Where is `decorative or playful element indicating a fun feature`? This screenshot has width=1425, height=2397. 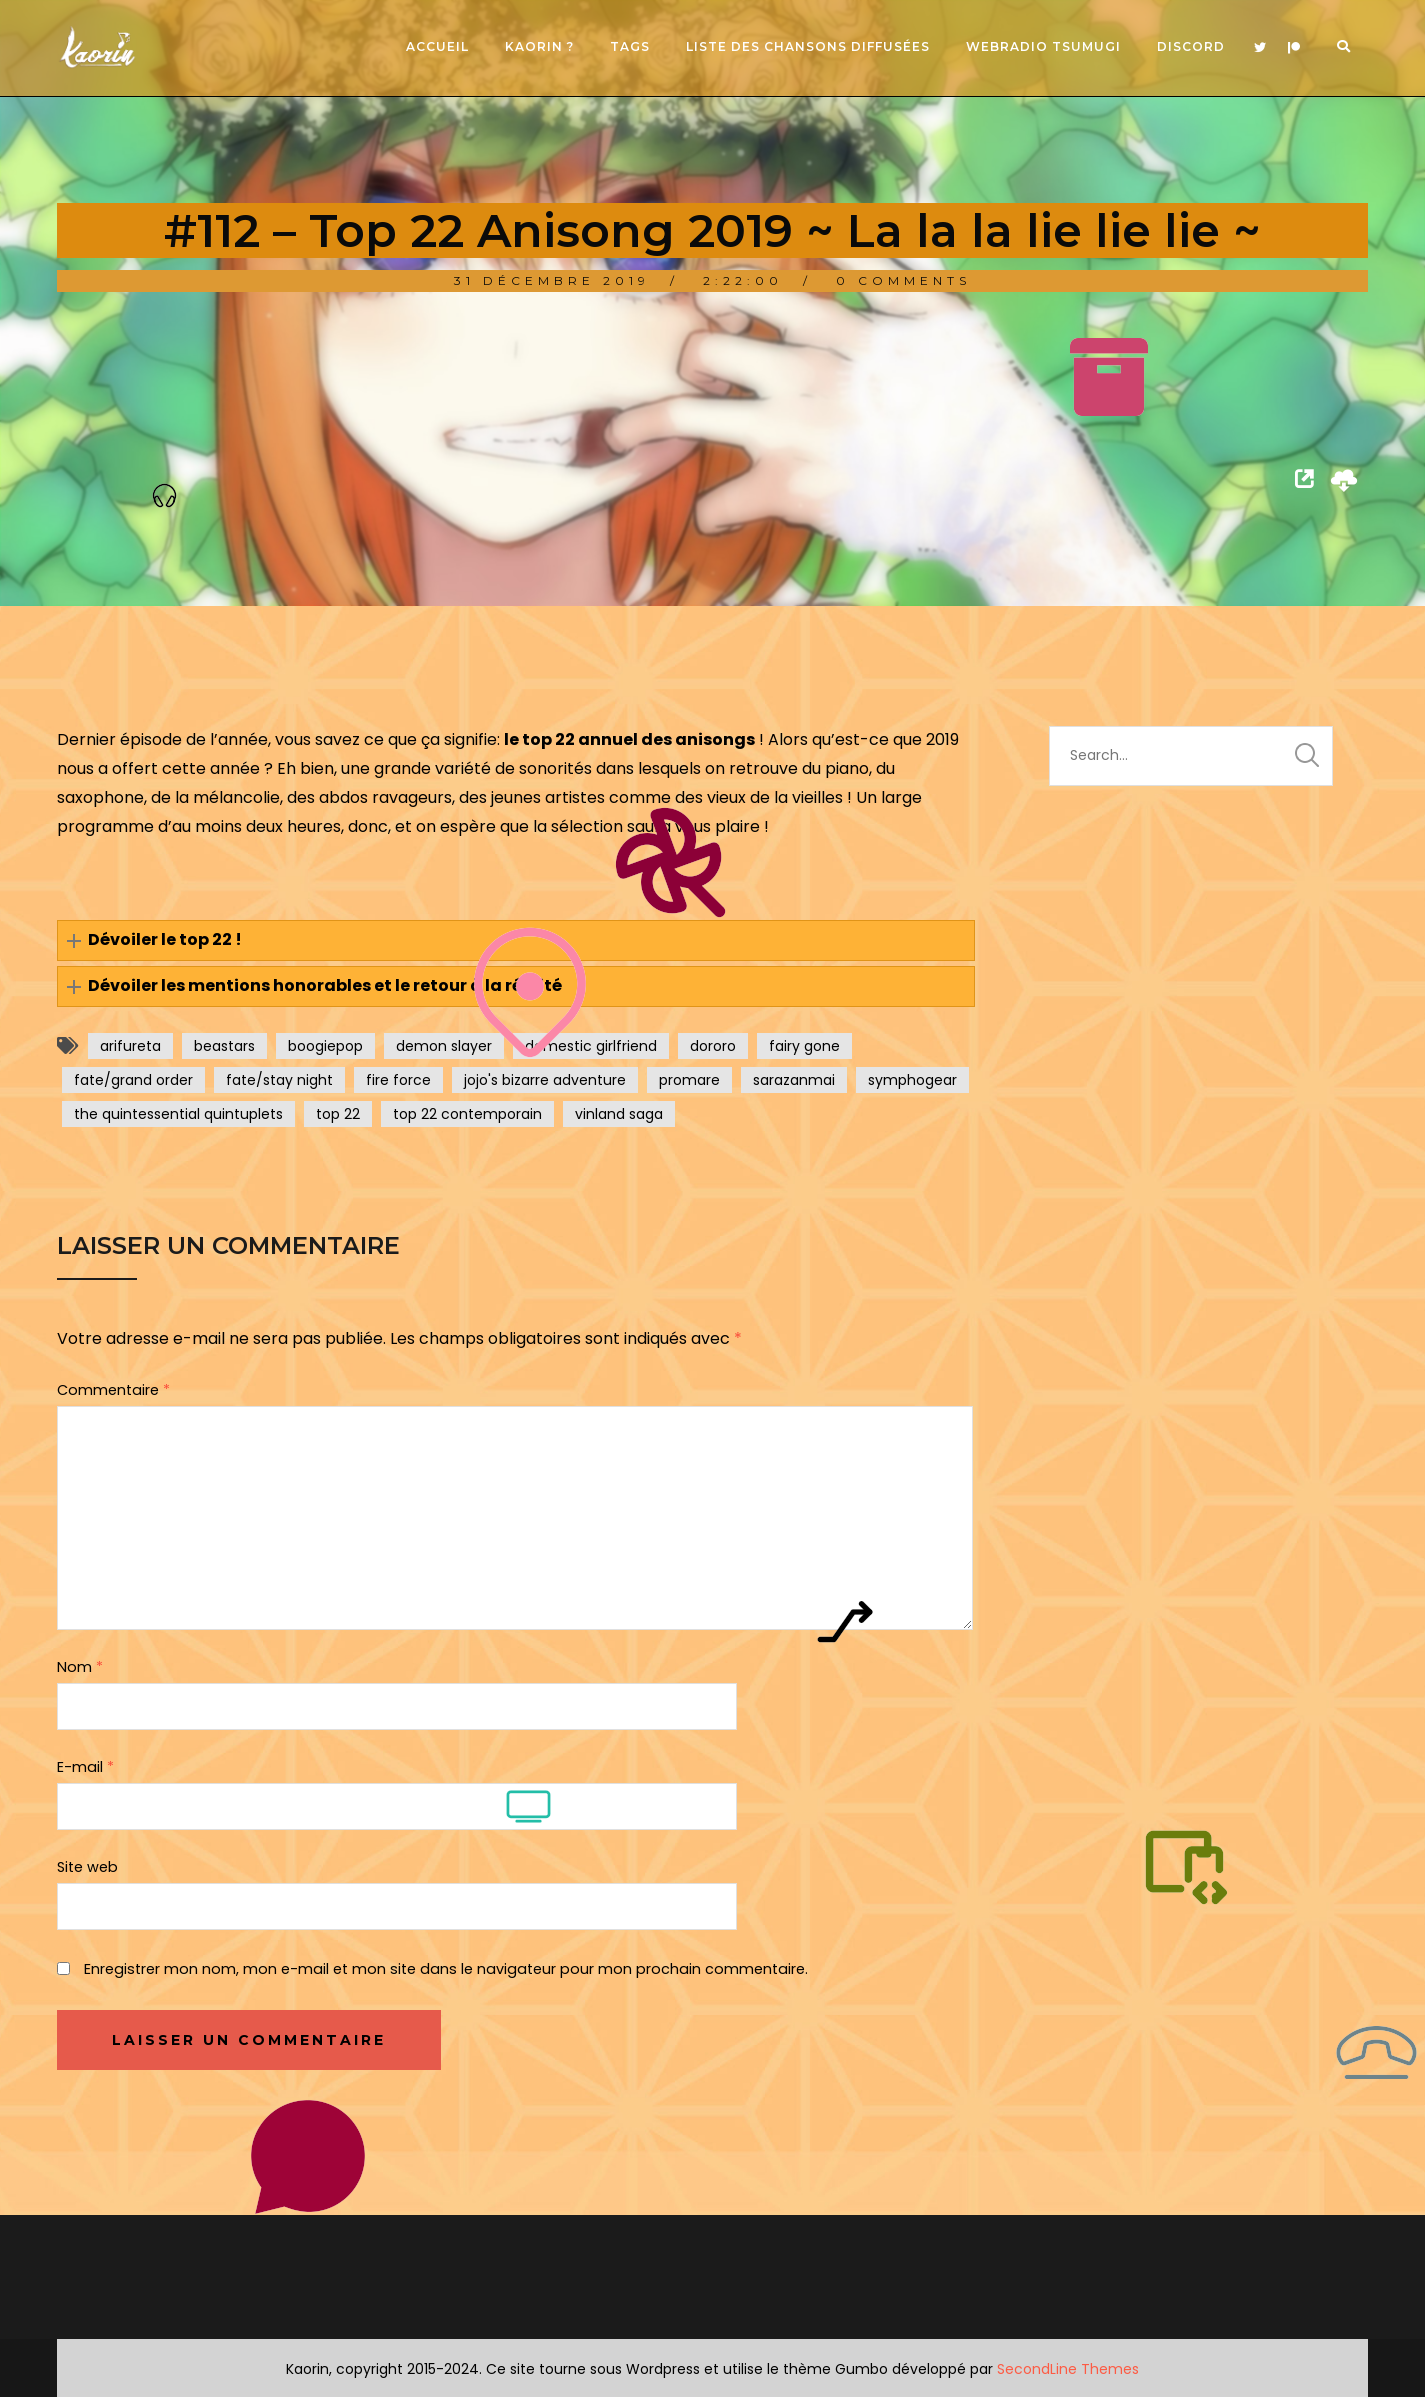 decorative or playful element indicating a fun feature is located at coordinates (672, 864).